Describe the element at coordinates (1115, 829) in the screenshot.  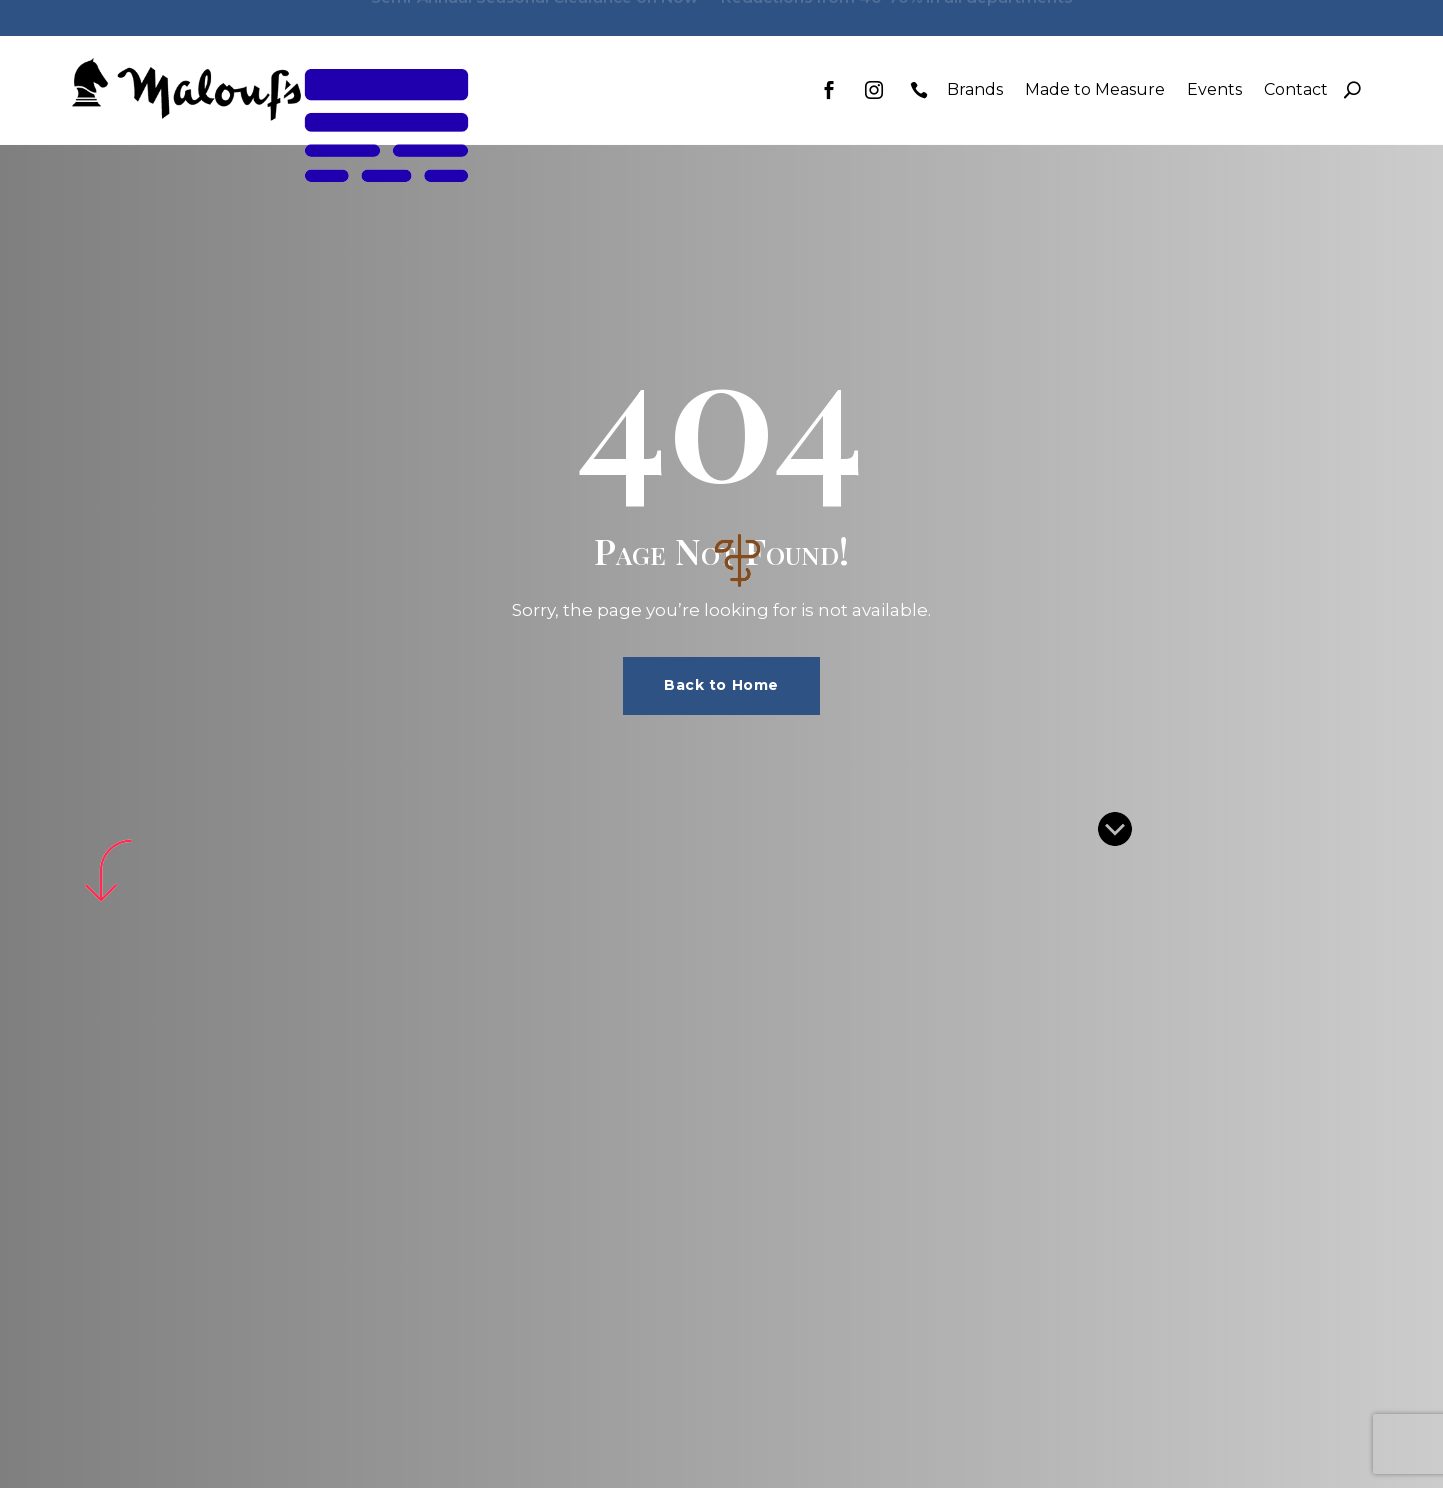
I see `expand to show more content` at that location.